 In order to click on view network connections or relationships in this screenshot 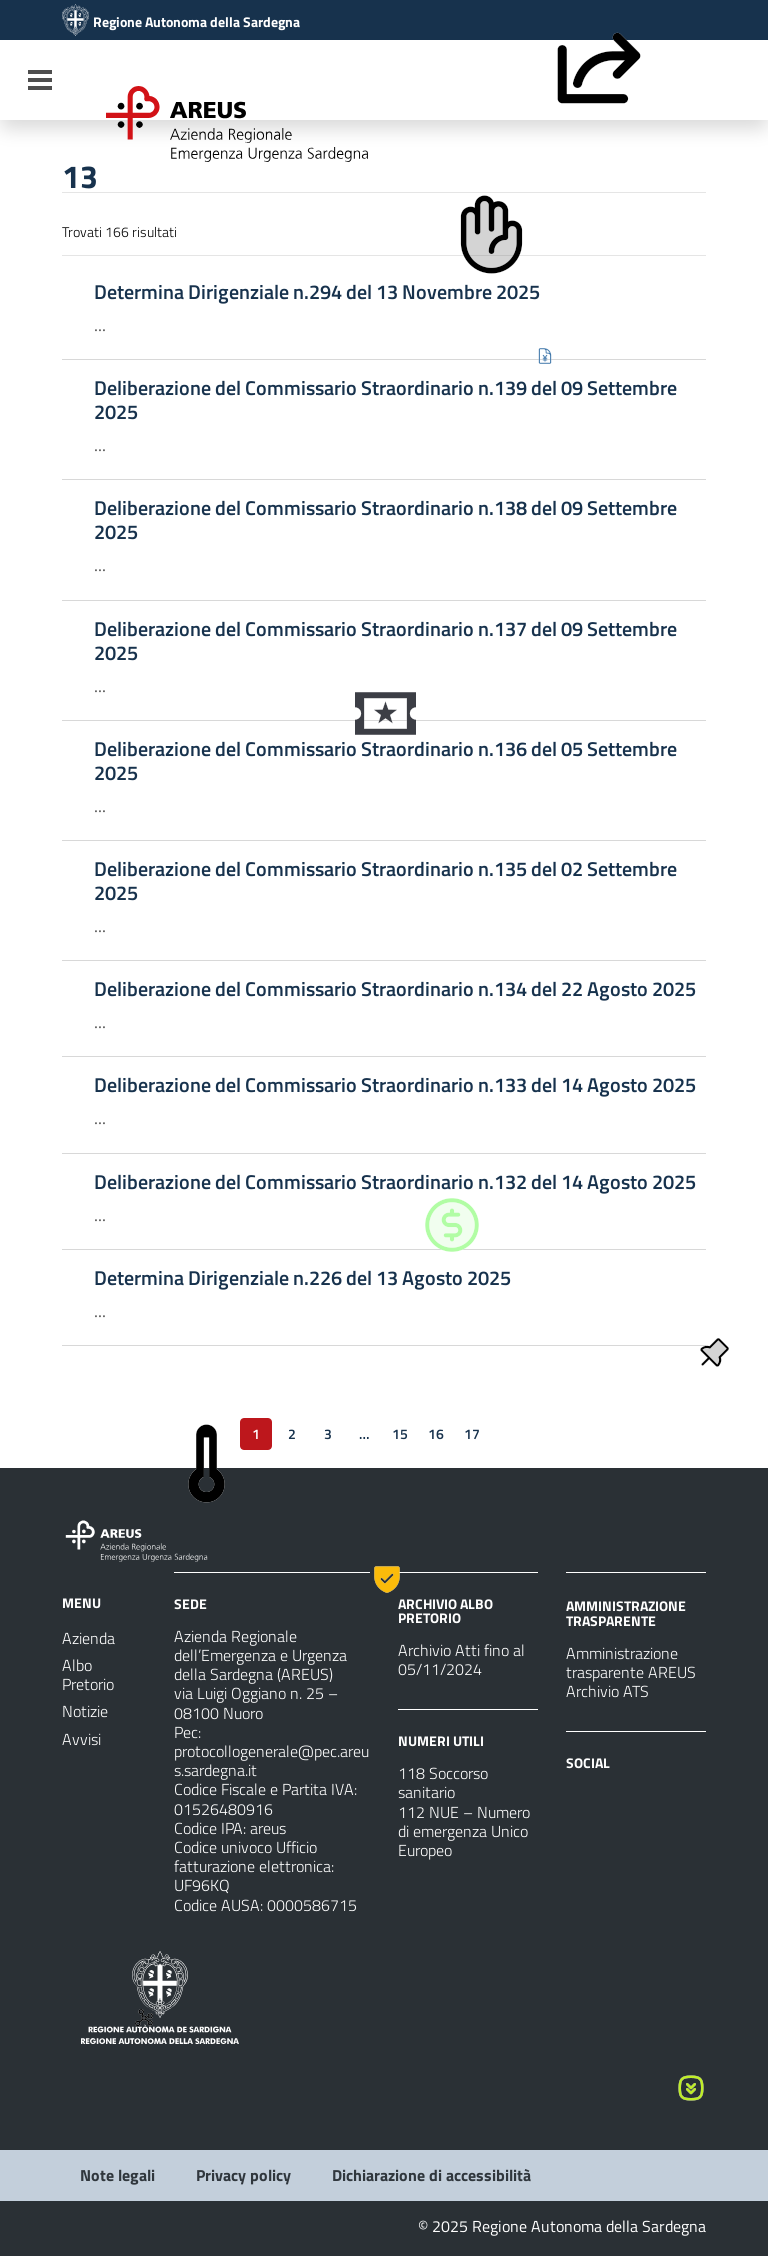, I will do `click(144, 2018)`.